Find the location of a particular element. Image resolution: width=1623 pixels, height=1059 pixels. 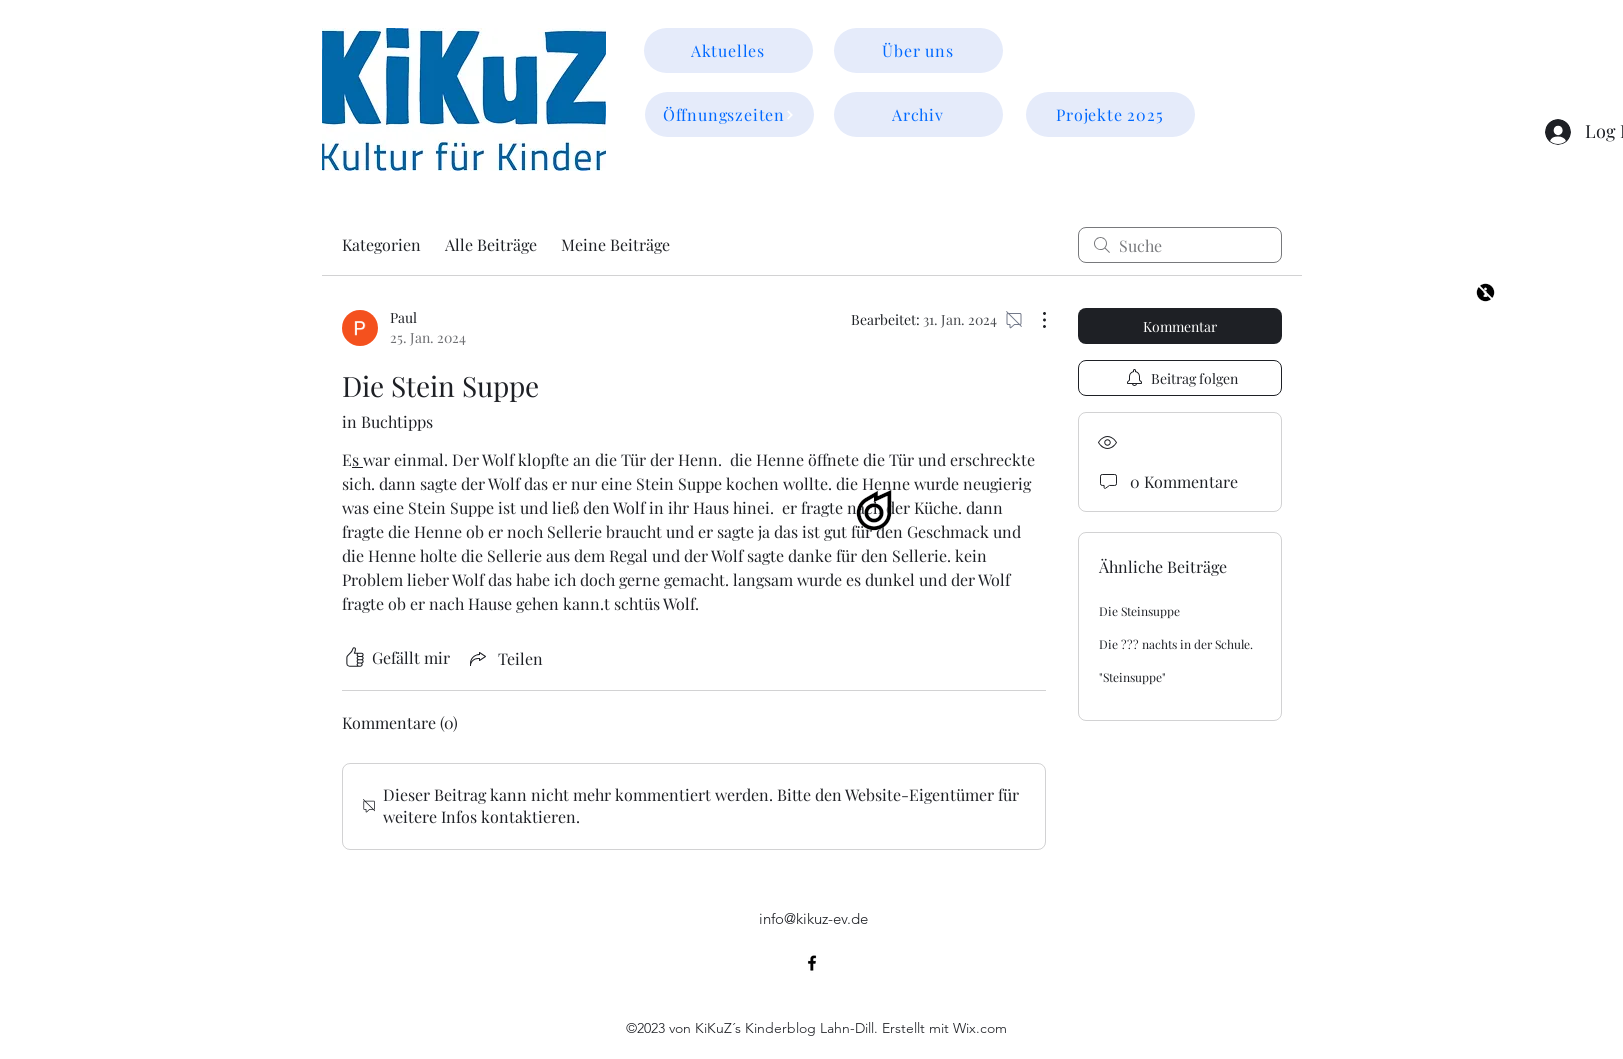

information or help is unavailable is located at coordinates (1485, 292).